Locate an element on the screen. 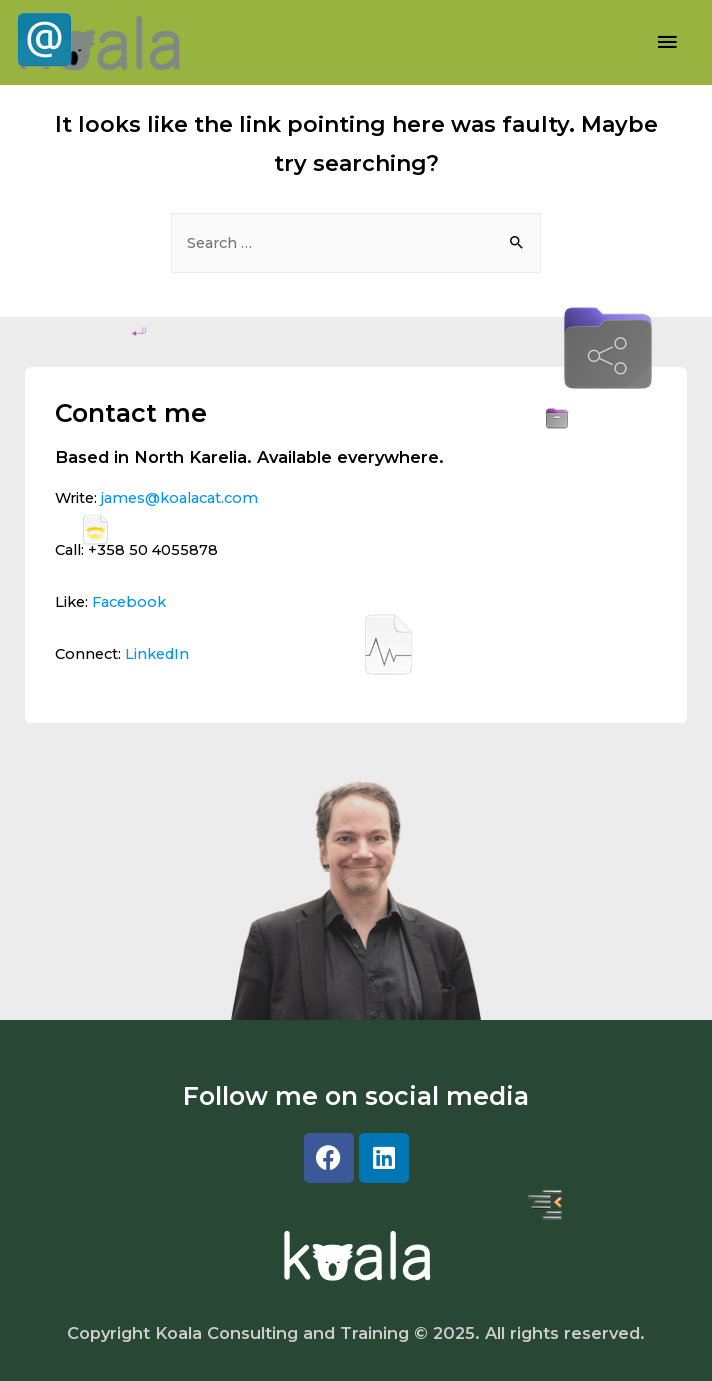 The height and width of the screenshot is (1381, 712). open your public shared folder is located at coordinates (608, 348).